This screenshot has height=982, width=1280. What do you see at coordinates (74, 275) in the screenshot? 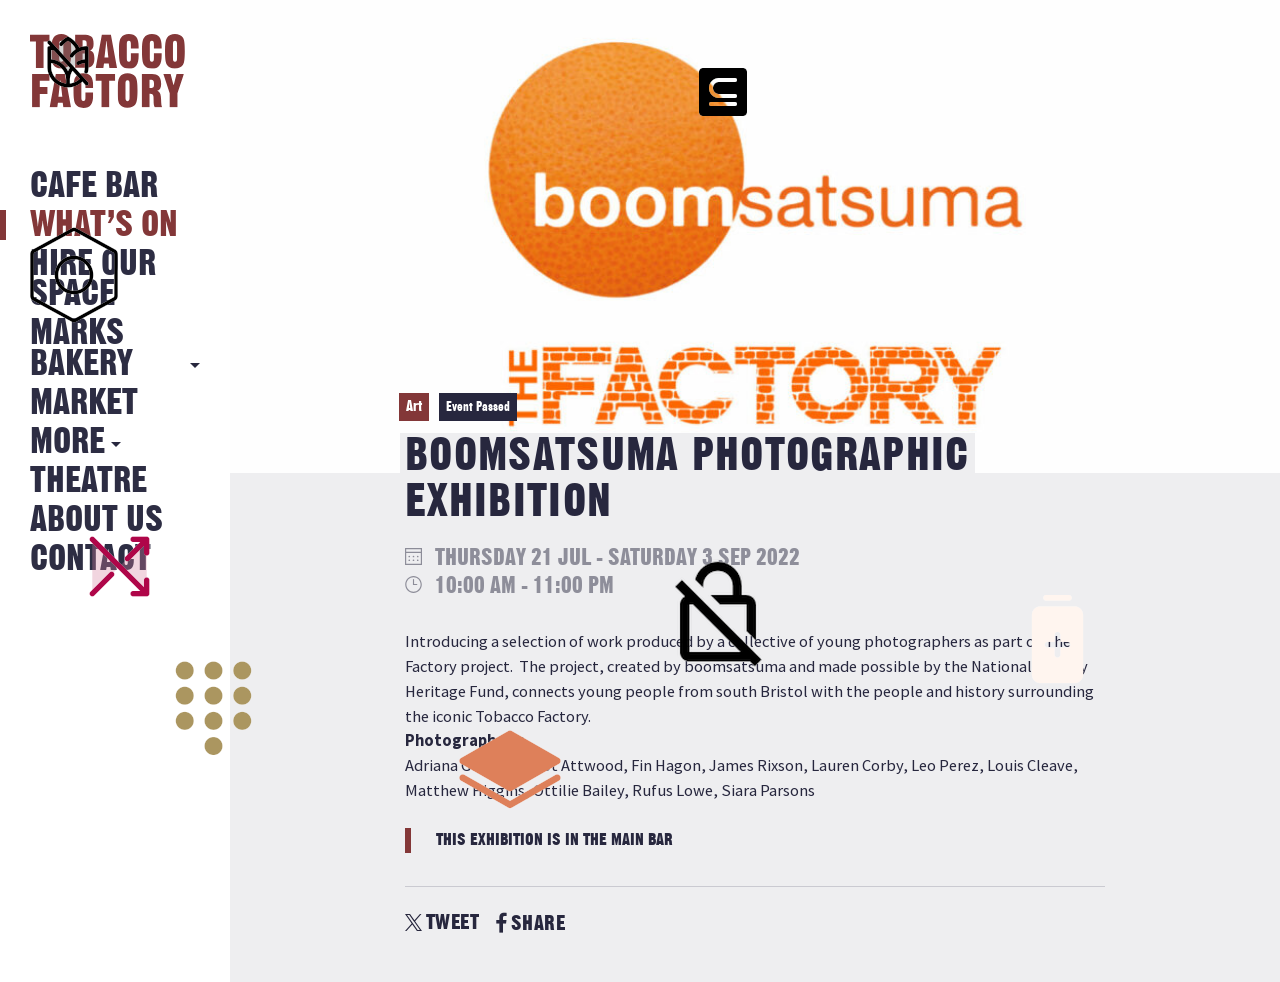
I see `access settings or configuration options` at bounding box center [74, 275].